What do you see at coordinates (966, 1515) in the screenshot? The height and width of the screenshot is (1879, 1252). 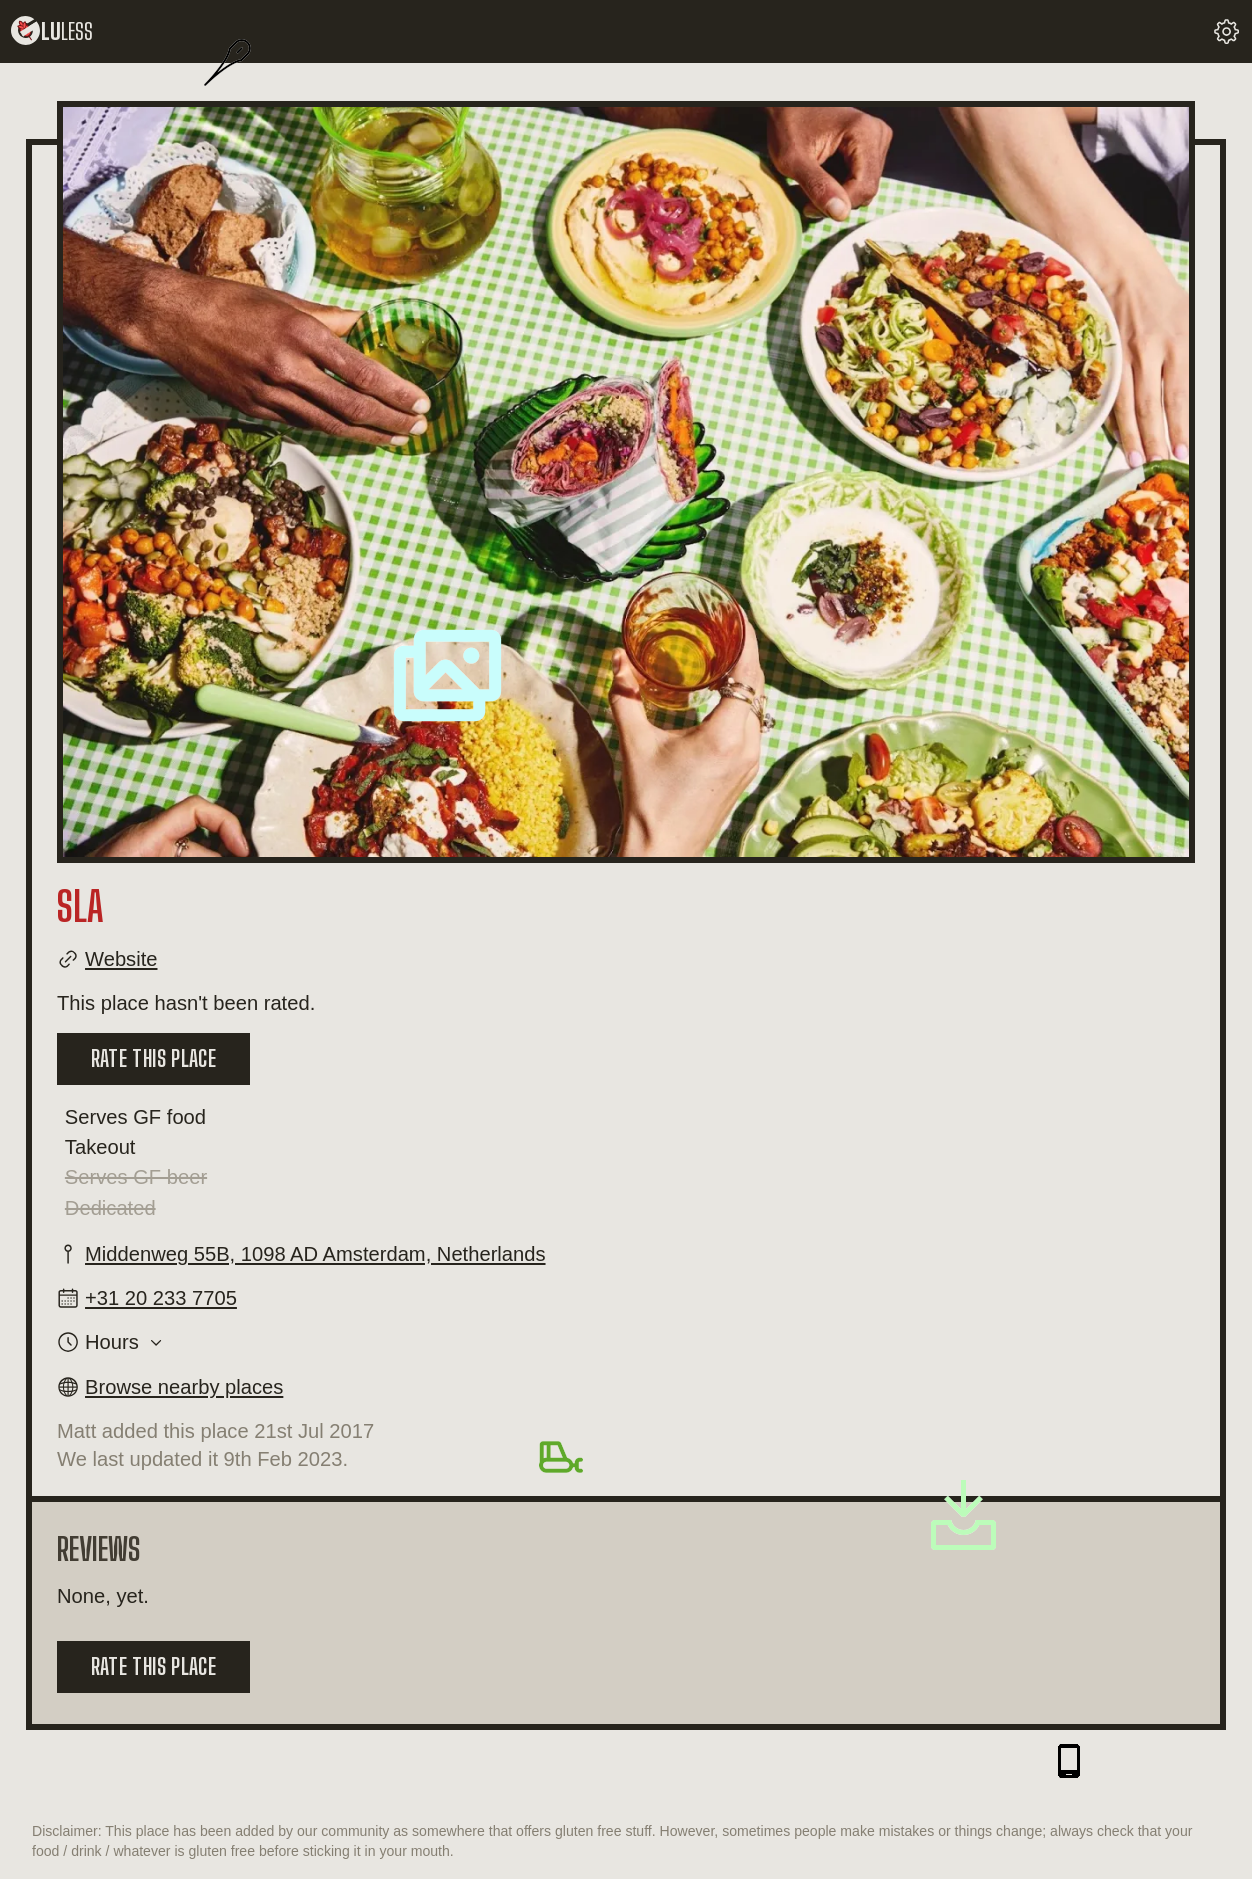 I see `stash changes in git` at bounding box center [966, 1515].